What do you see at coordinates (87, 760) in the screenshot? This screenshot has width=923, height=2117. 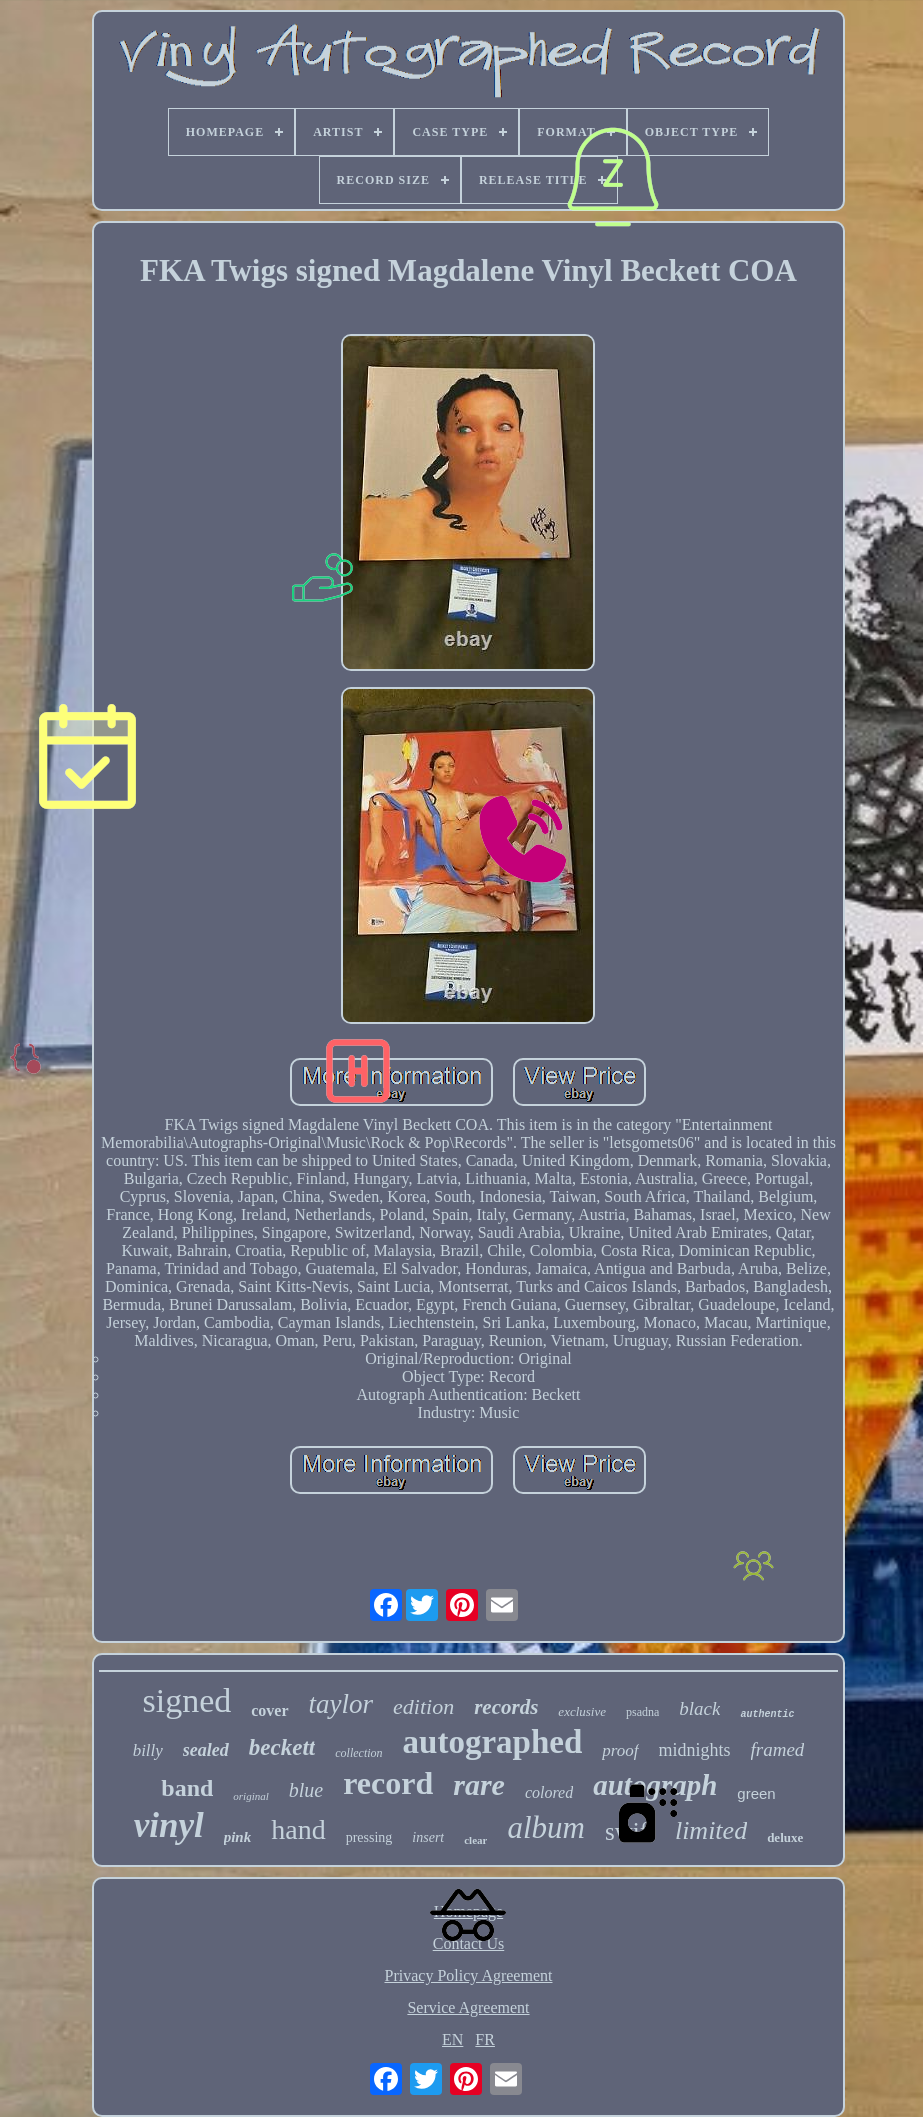 I see `confirm or complete a scheduled event` at bounding box center [87, 760].